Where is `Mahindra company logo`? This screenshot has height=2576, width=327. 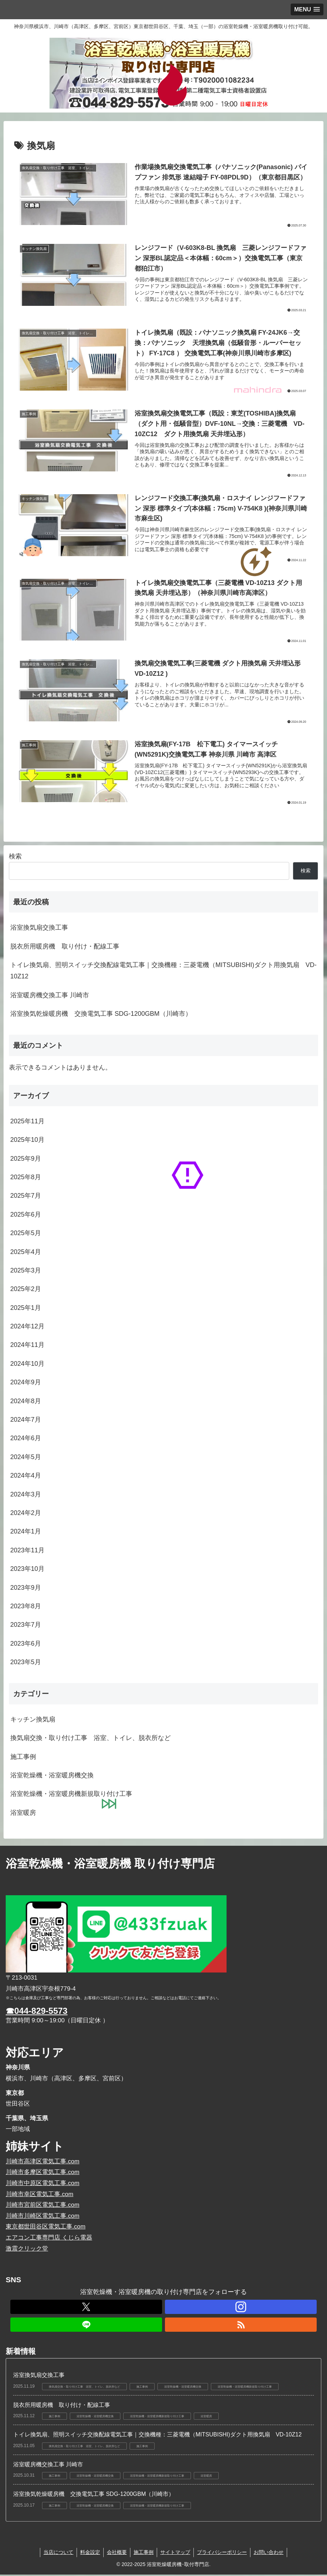
Mahindra company logo is located at coordinates (258, 390).